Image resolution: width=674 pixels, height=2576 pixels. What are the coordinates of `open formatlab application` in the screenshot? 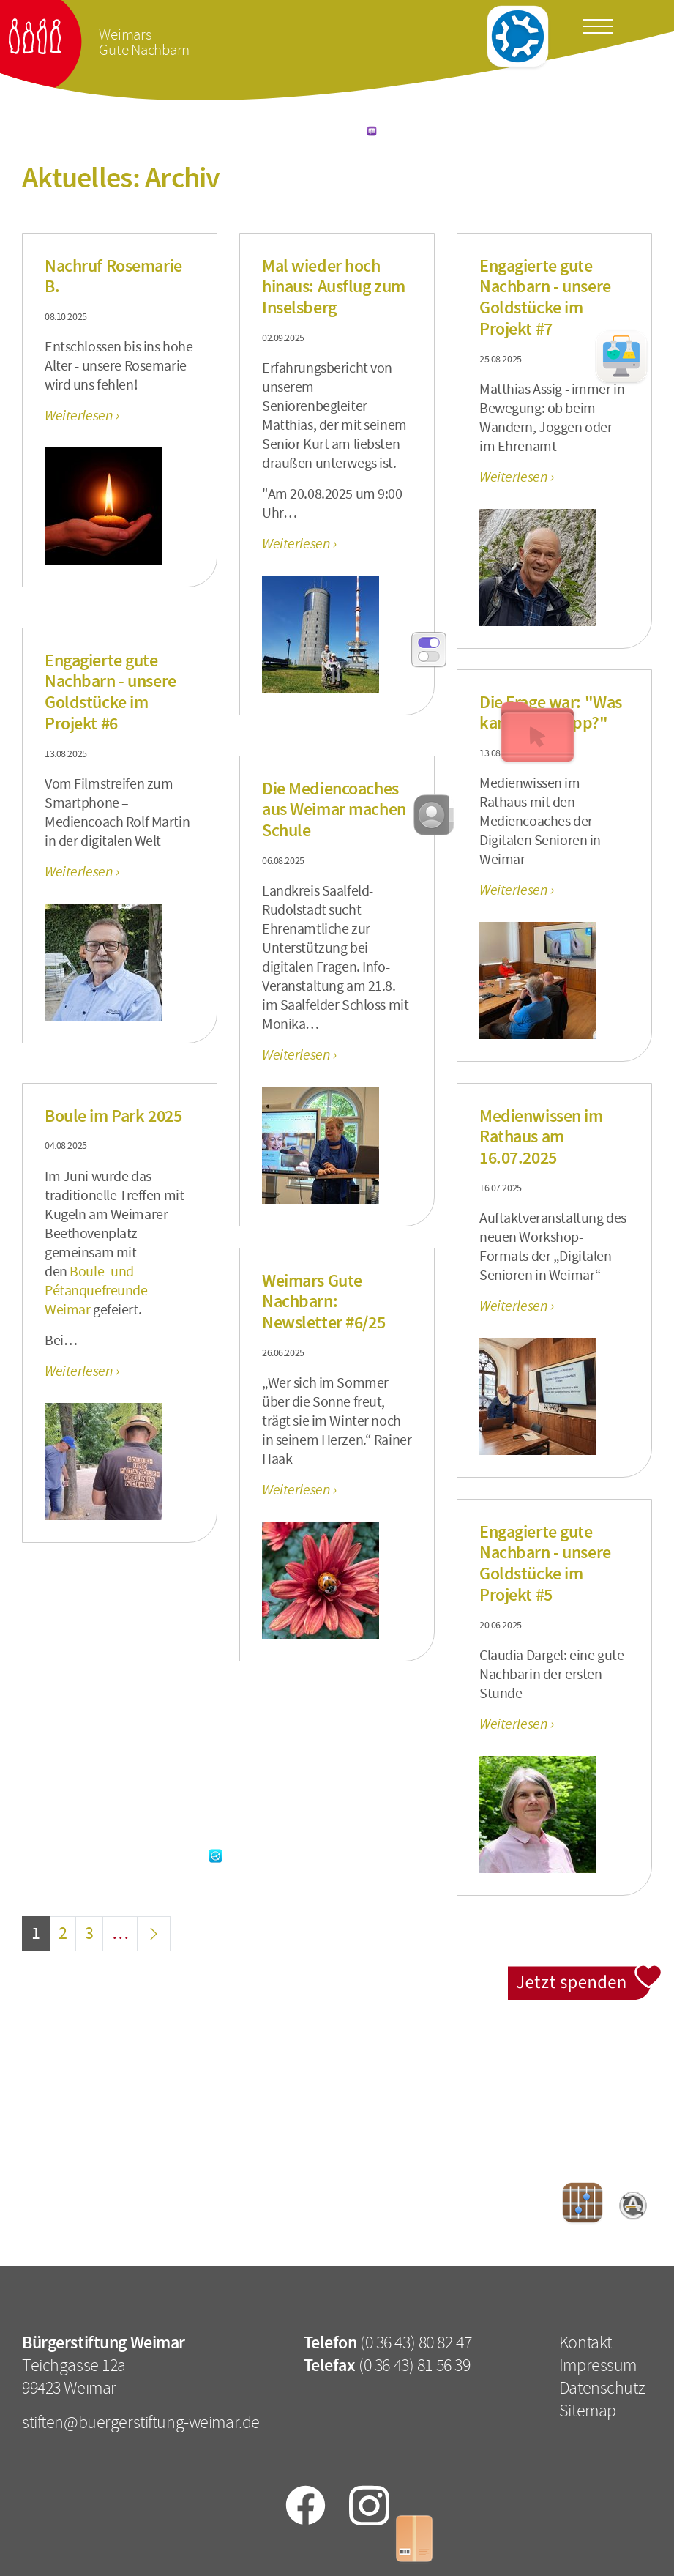 It's located at (621, 357).